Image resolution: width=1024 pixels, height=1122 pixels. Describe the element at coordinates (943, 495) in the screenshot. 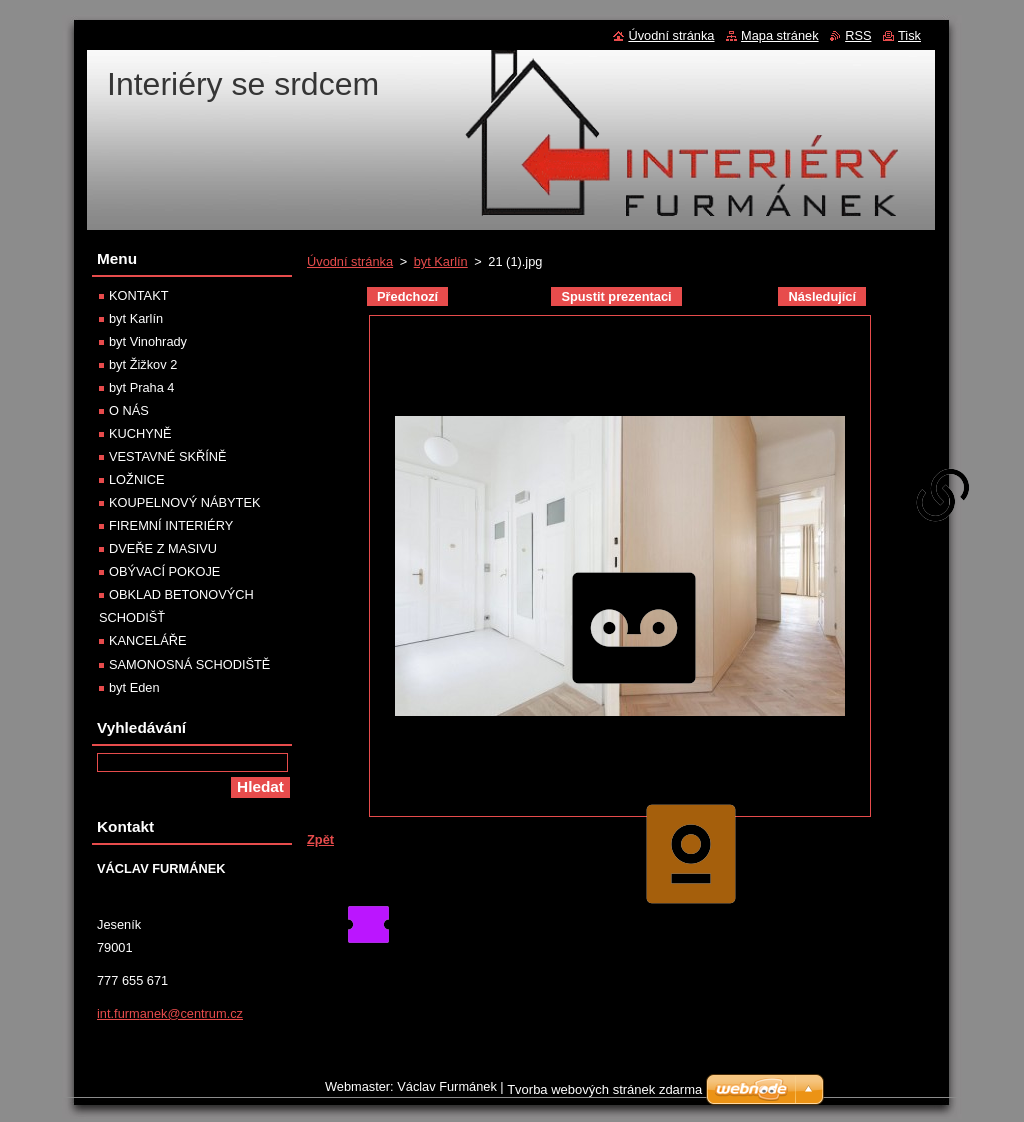

I see `view linked items or connections` at that location.